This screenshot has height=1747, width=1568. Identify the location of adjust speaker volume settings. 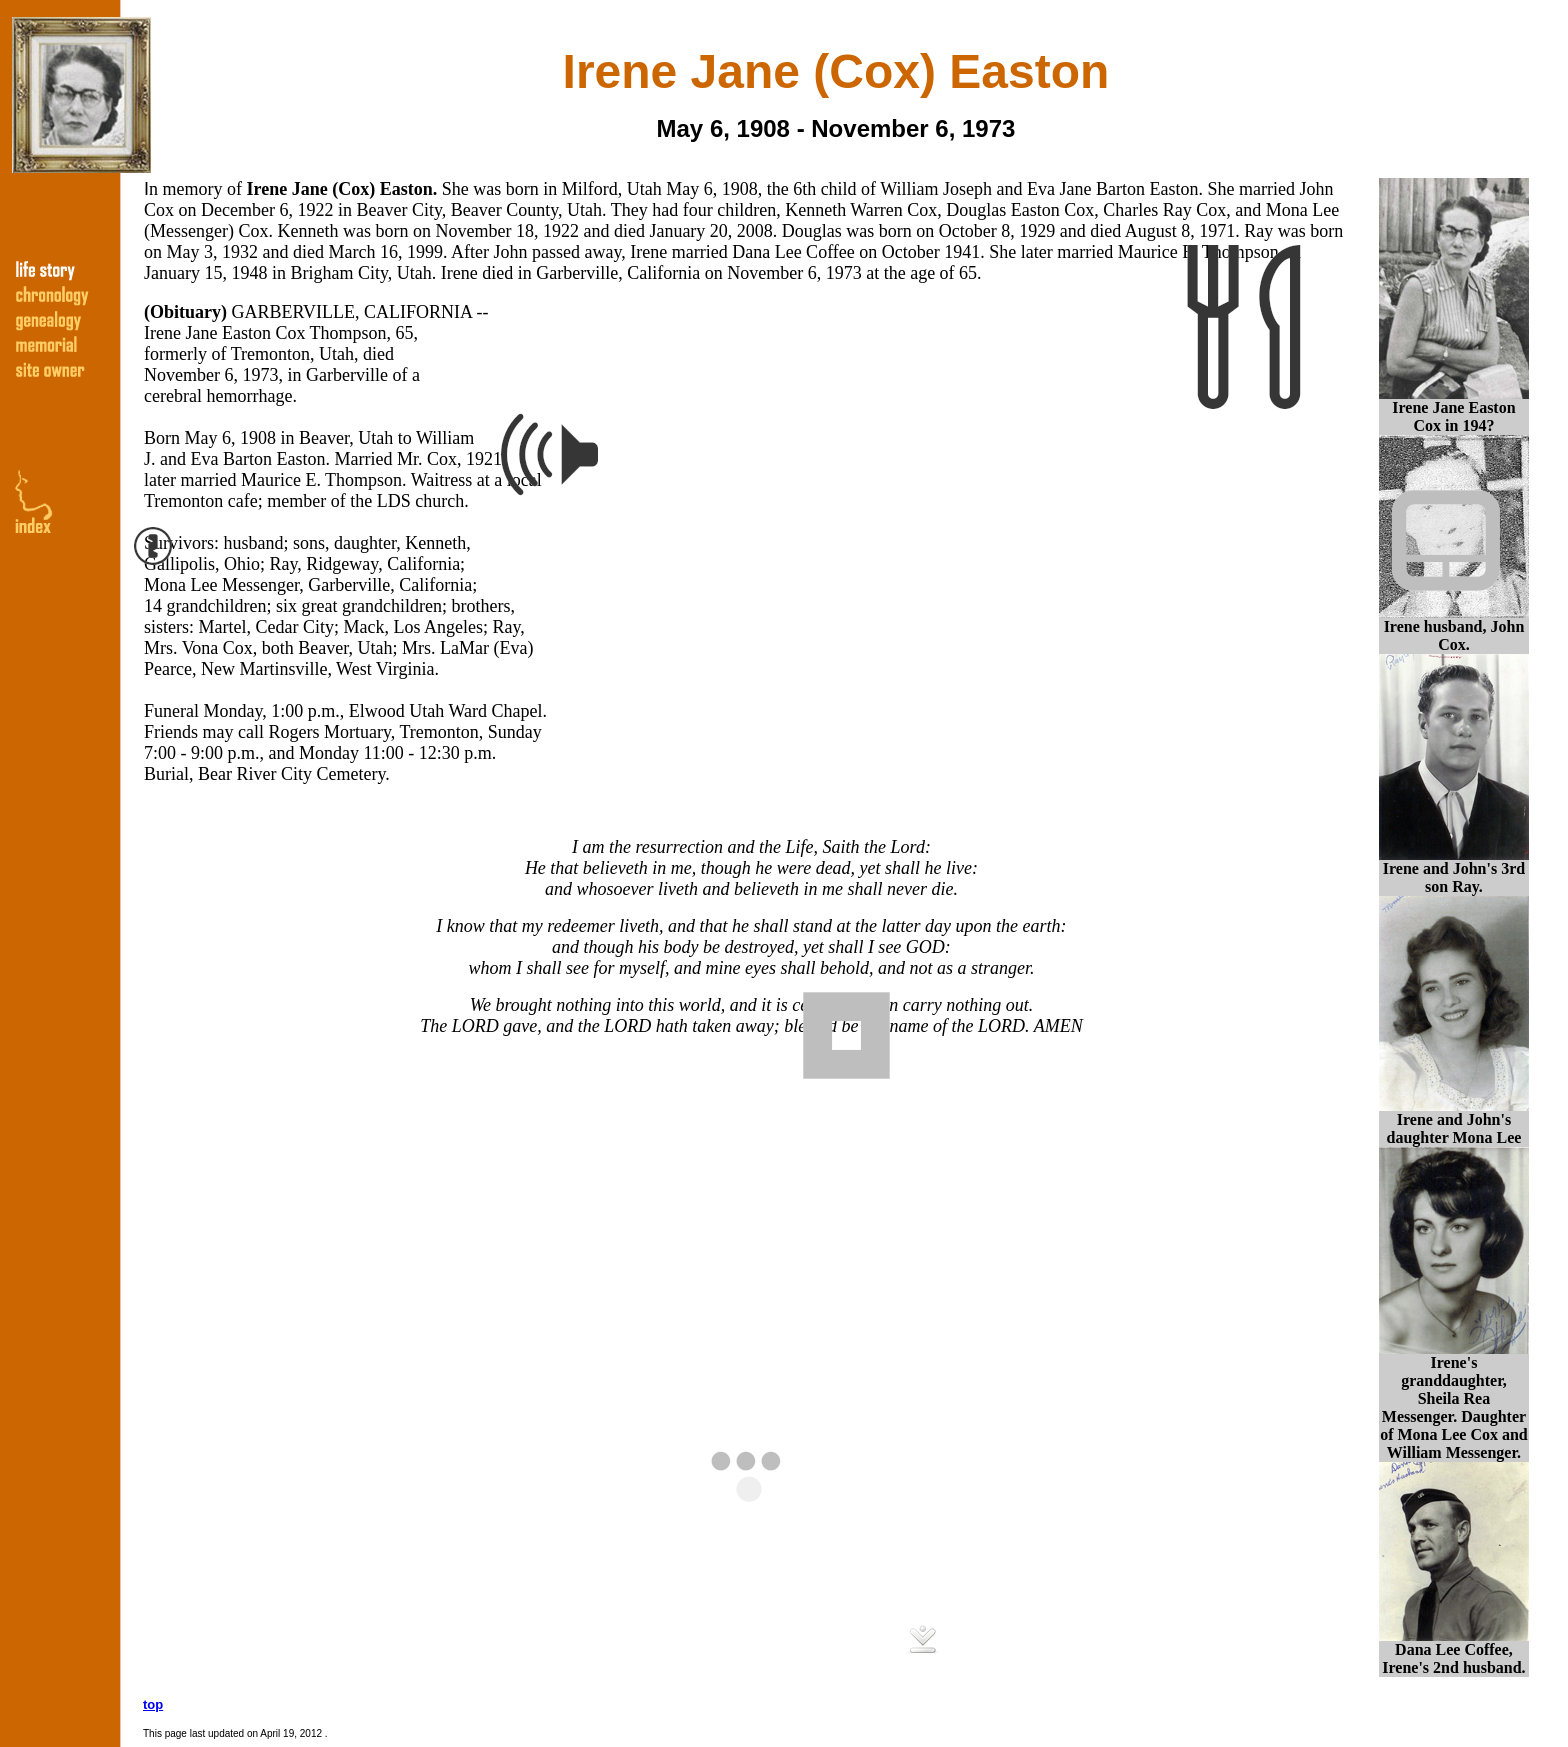
(549, 454).